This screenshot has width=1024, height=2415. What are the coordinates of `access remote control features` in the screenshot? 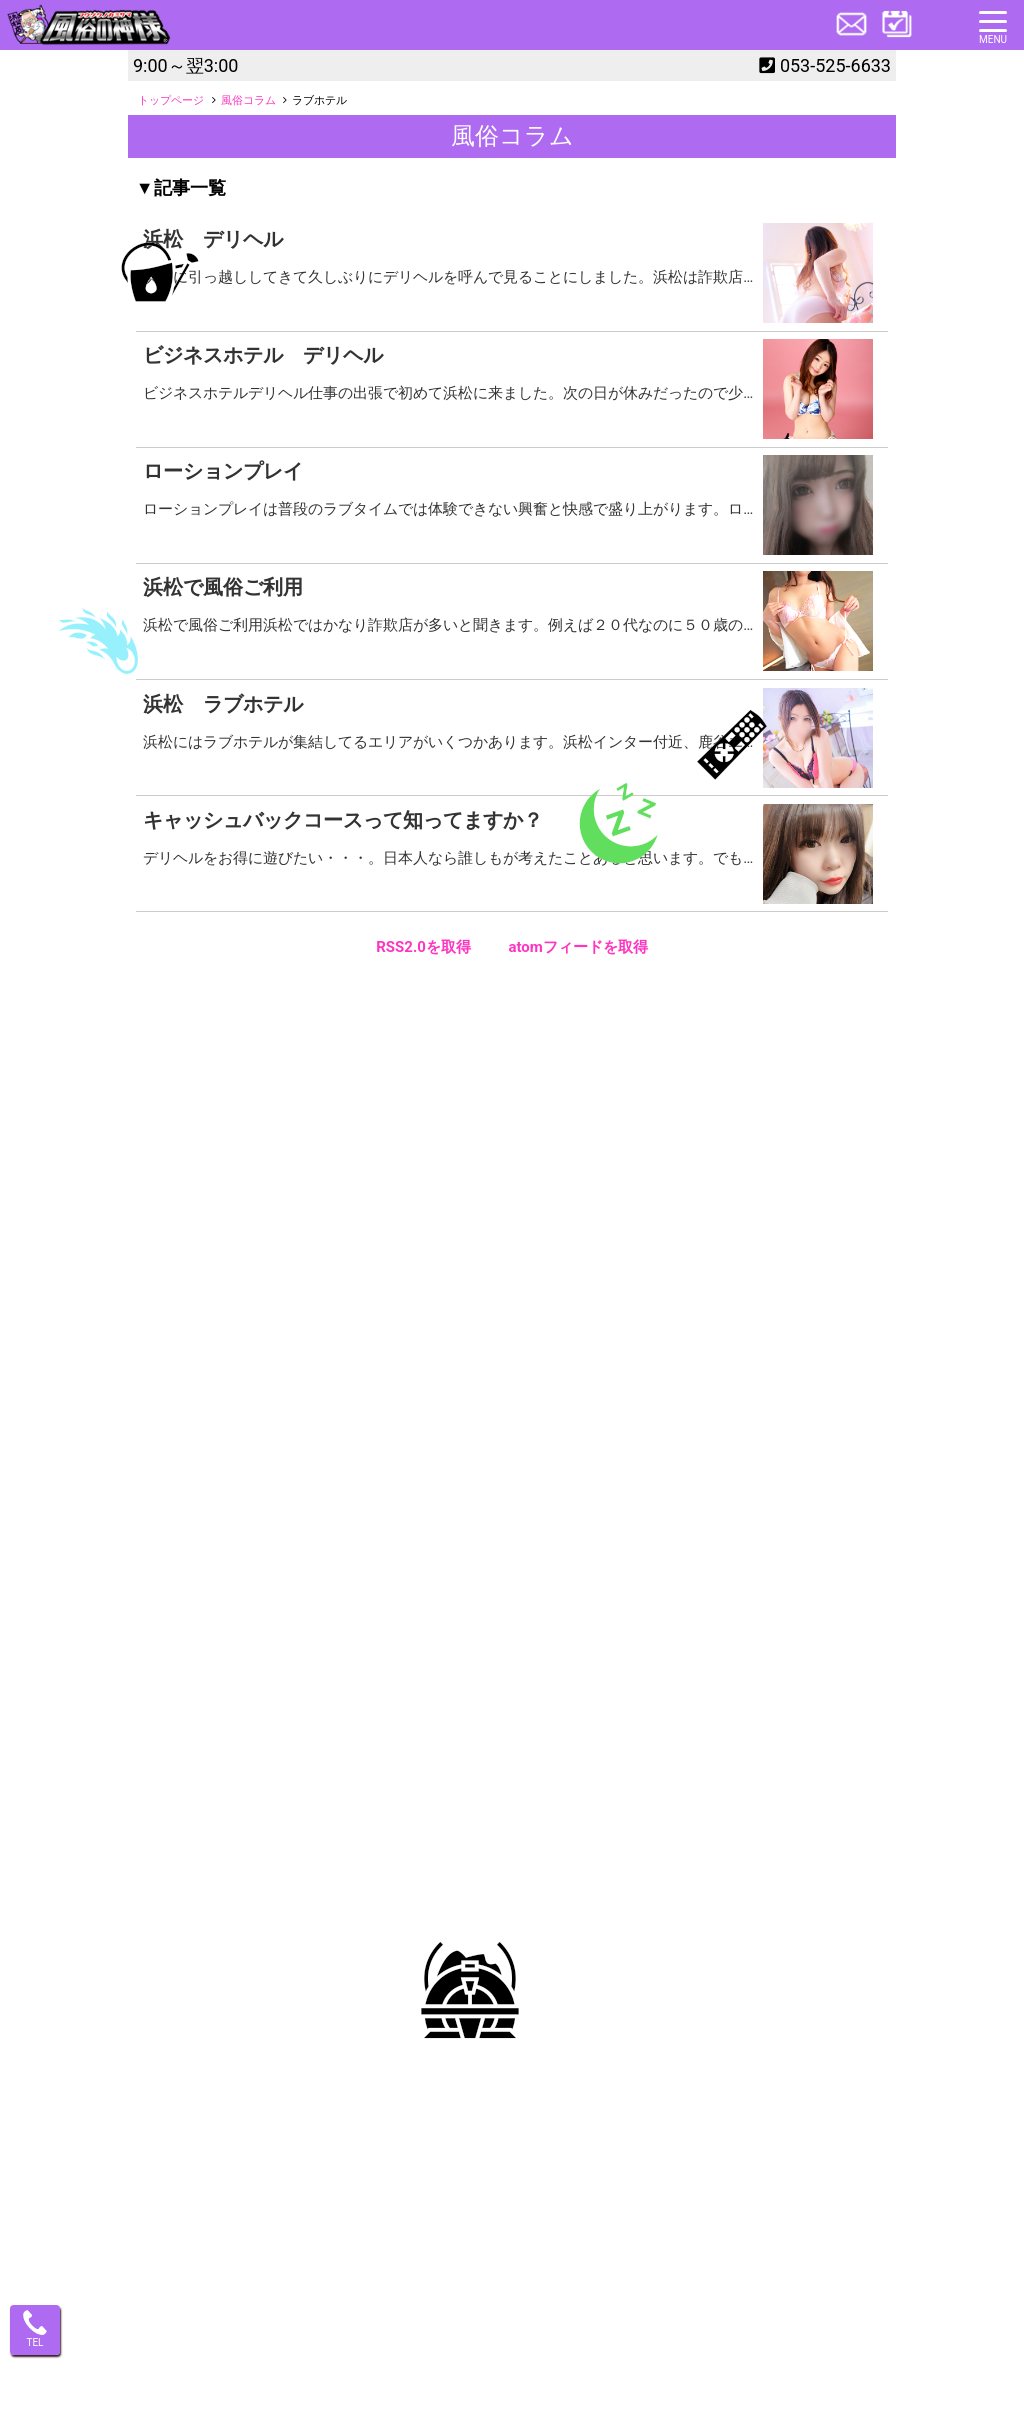 It's located at (732, 744).